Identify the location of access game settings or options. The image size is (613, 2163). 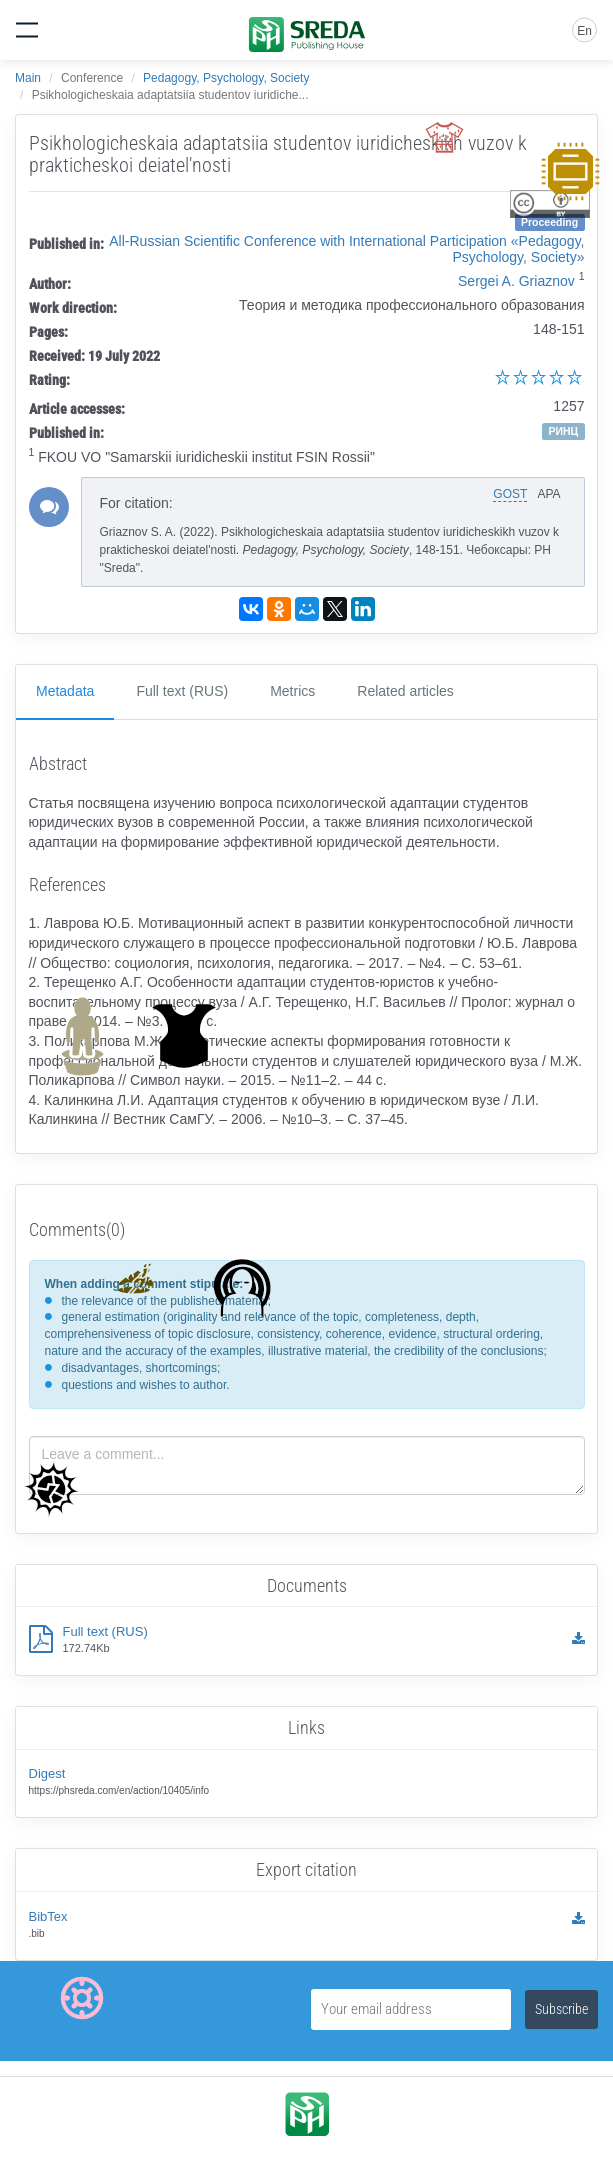
(82, 1998).